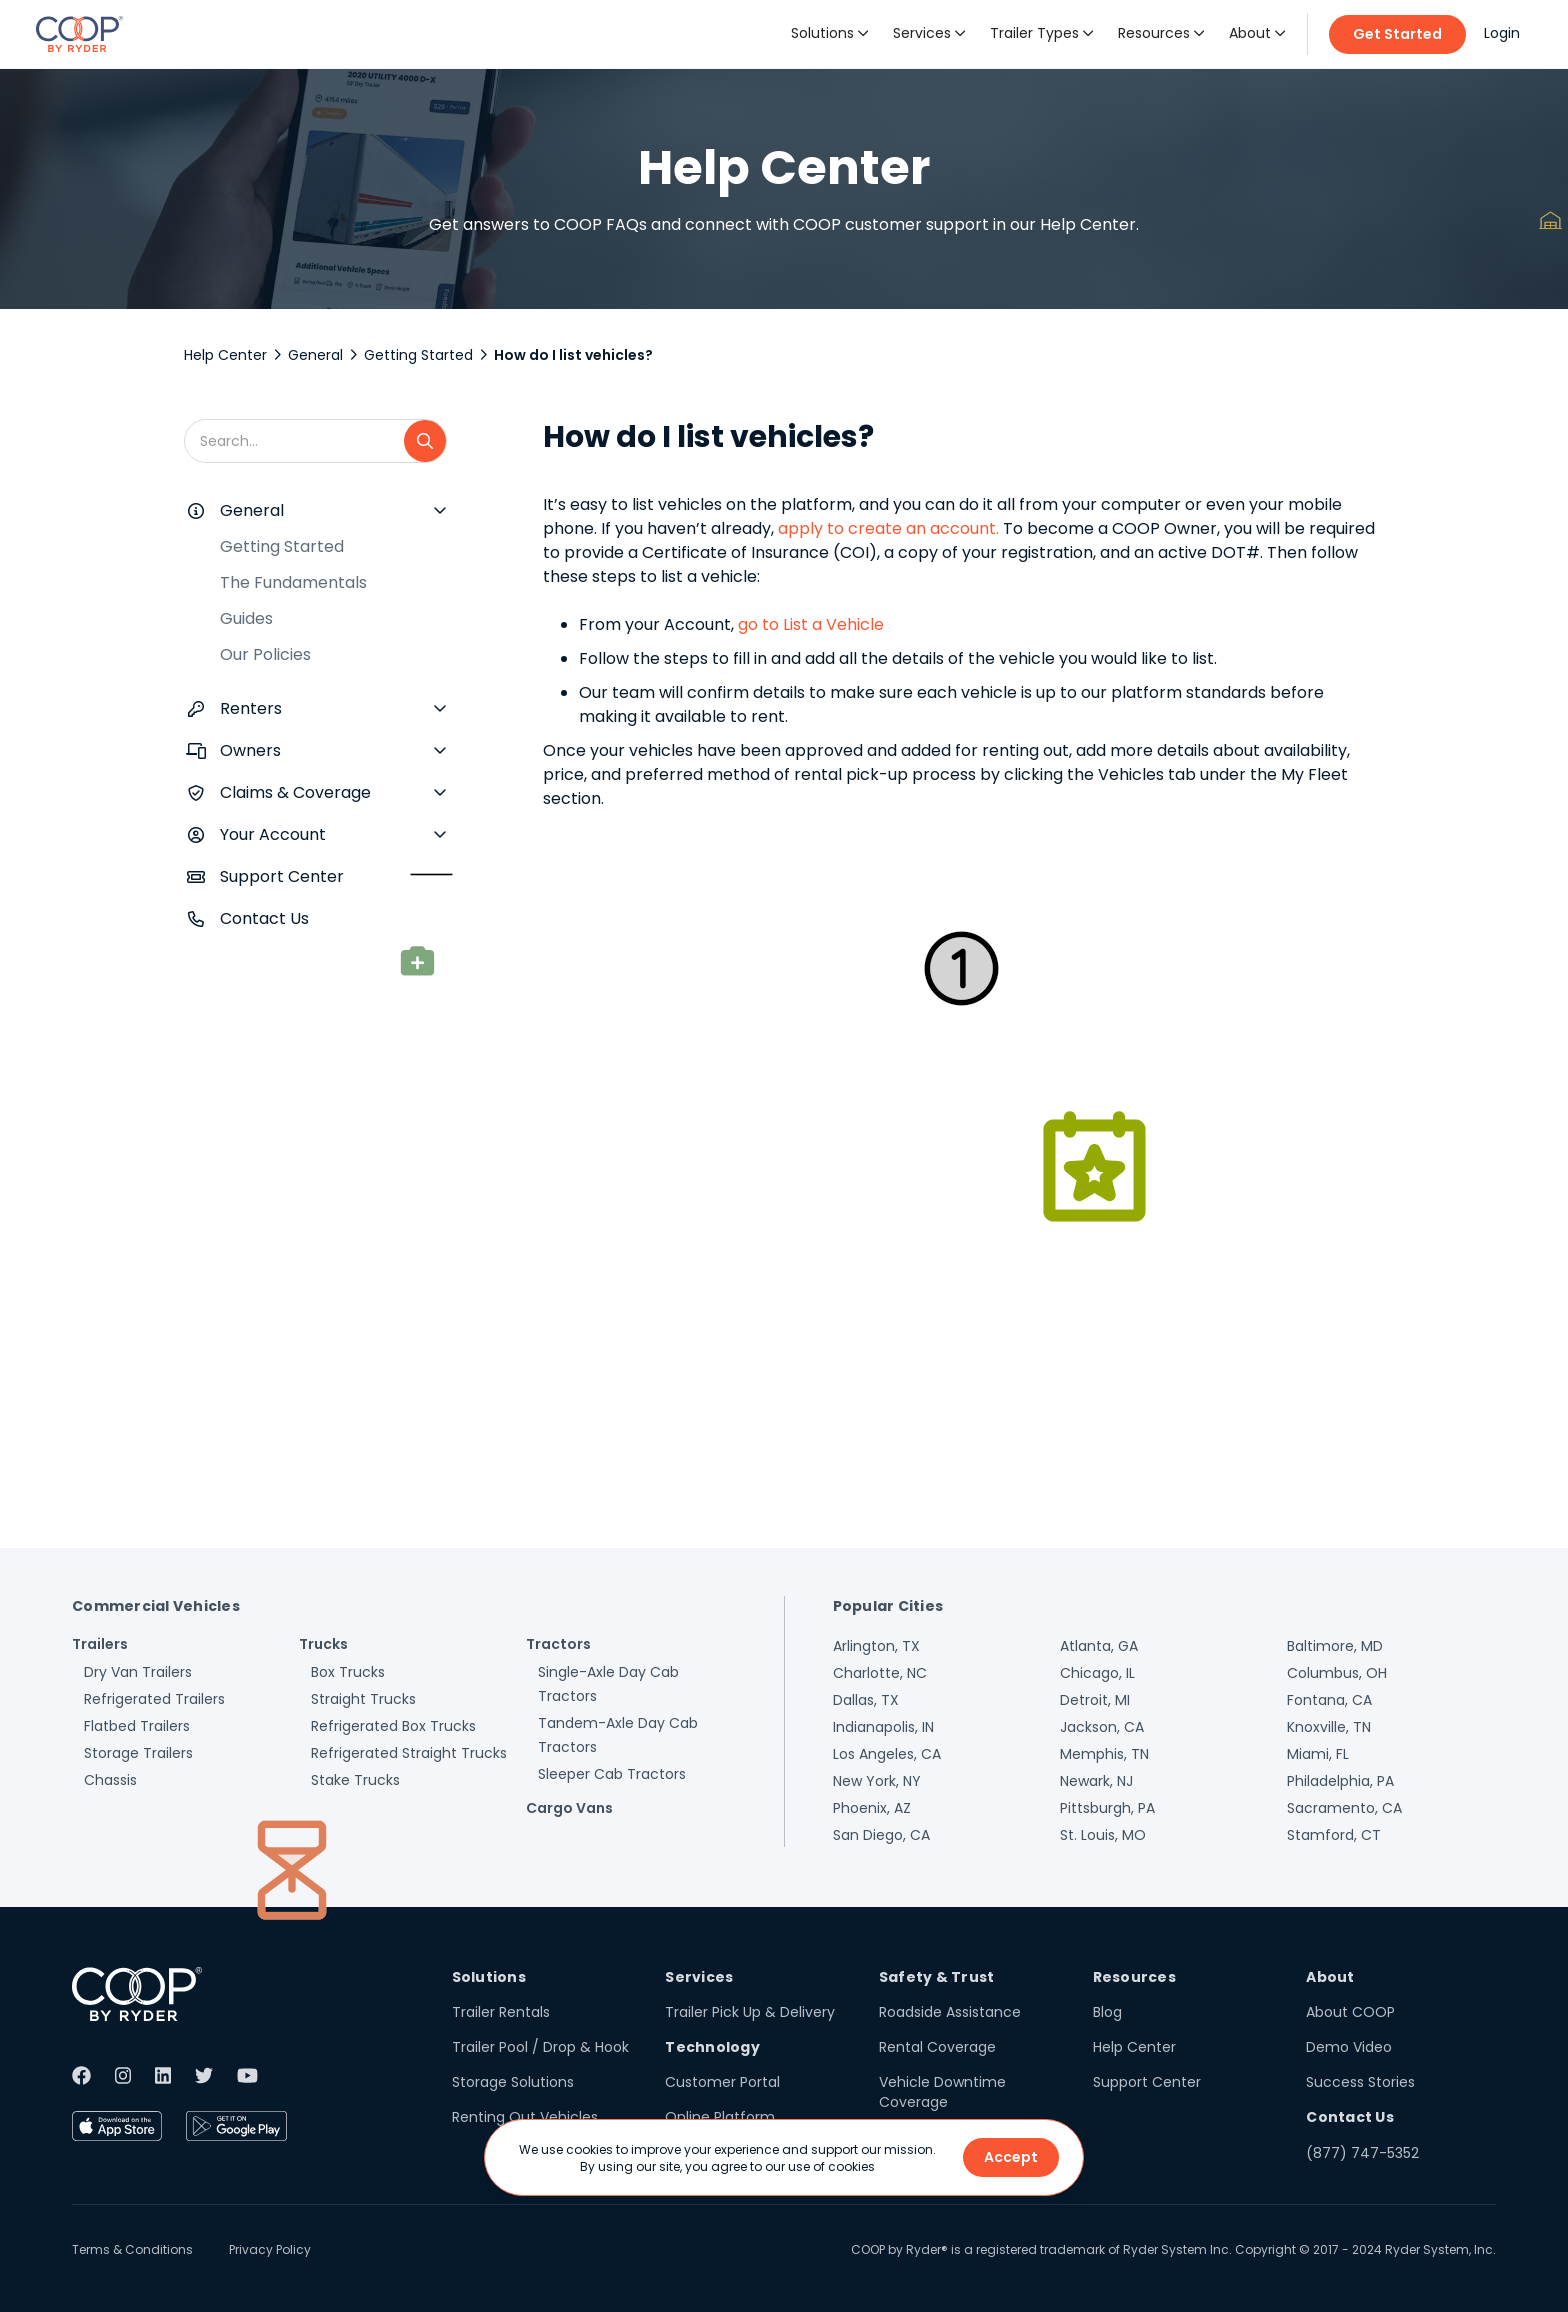 The image size is (1568, 2312). Describe the element at coordinates (292, 1870) in the screenshot. I see `indicates a task or process in progress` at that location.